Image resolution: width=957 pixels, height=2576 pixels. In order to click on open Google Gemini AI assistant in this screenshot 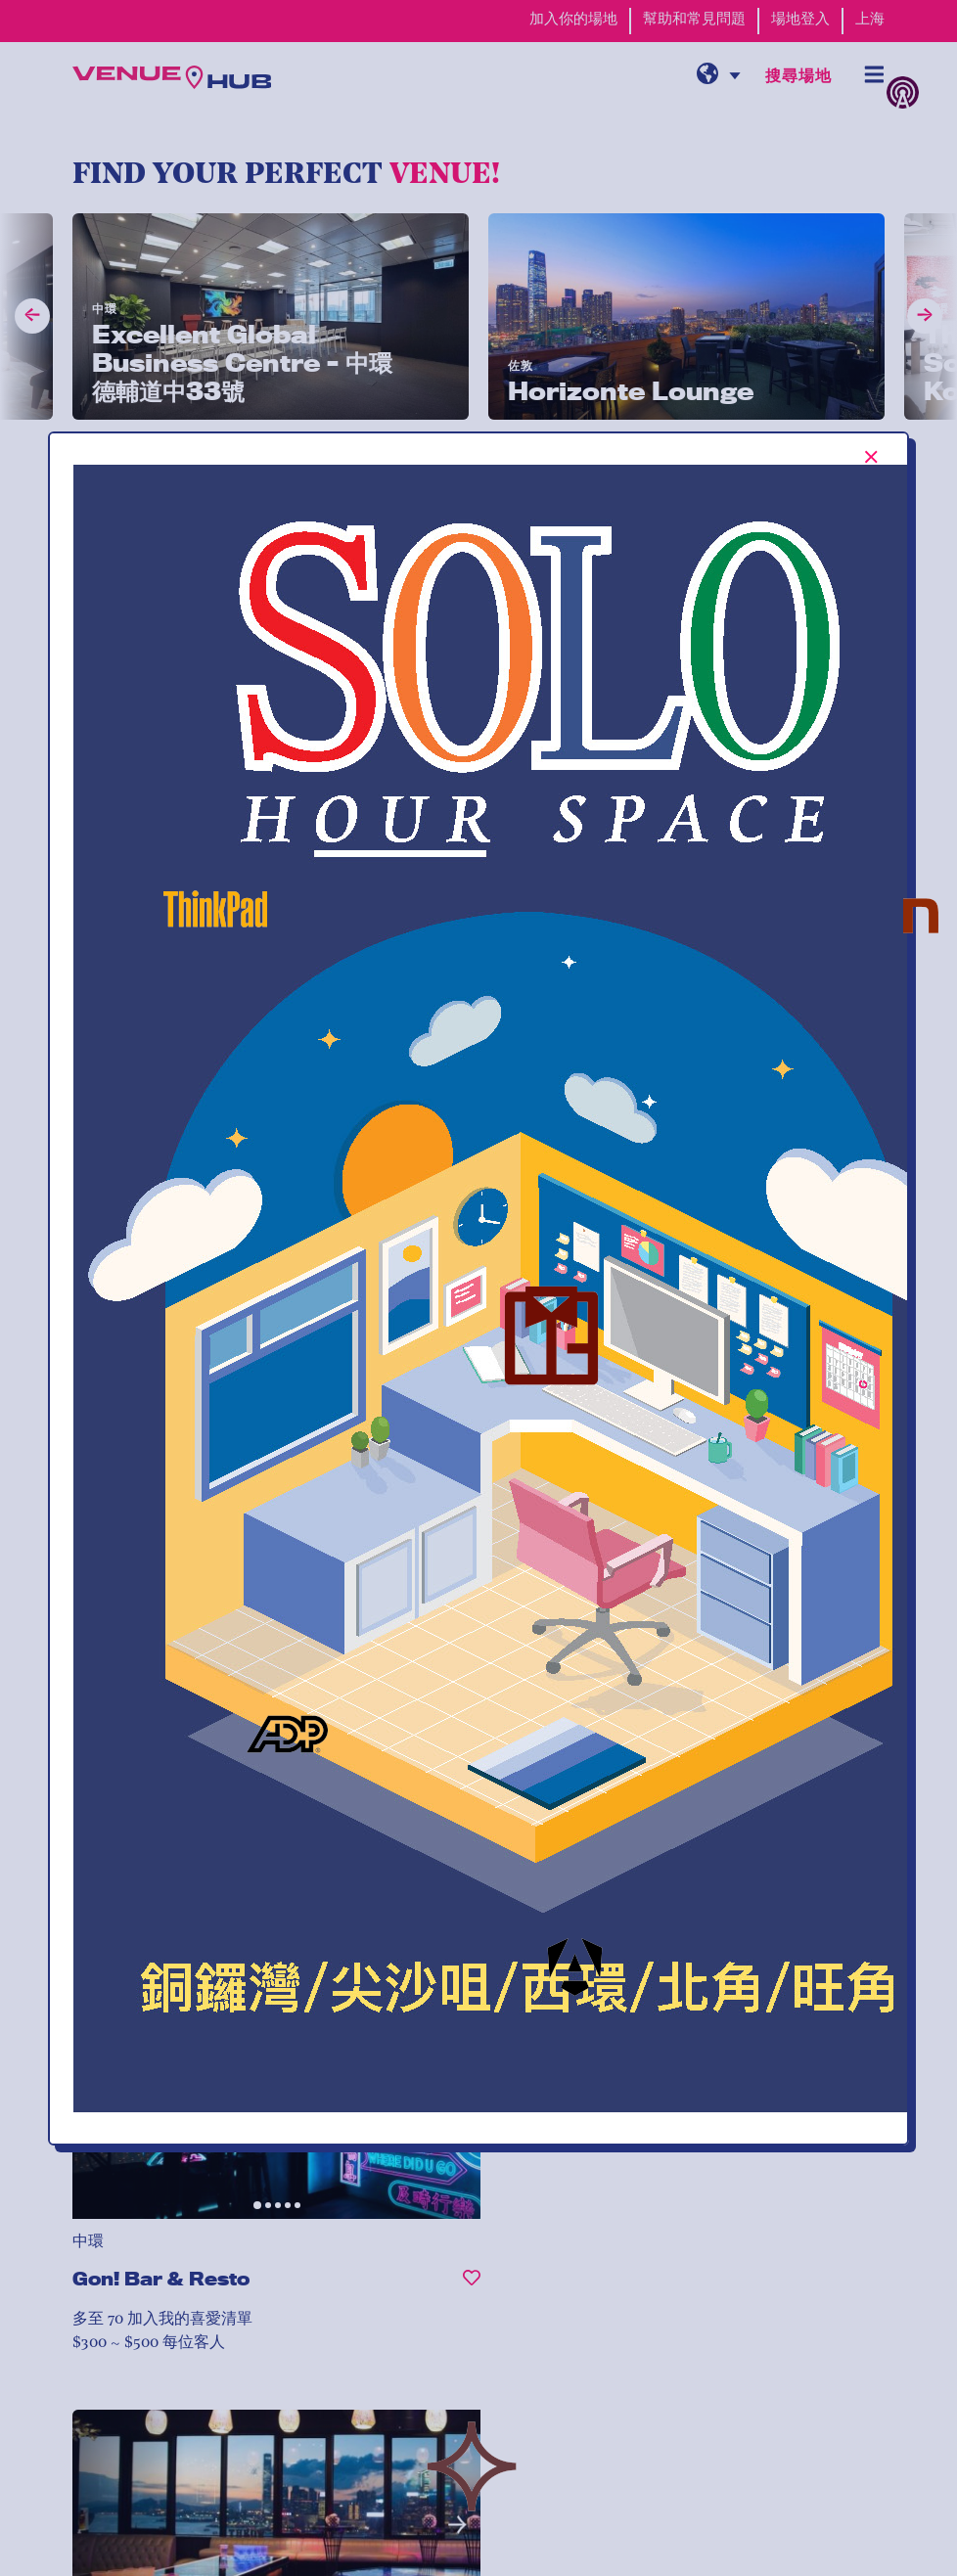, I will do `click(472, 2466)`.